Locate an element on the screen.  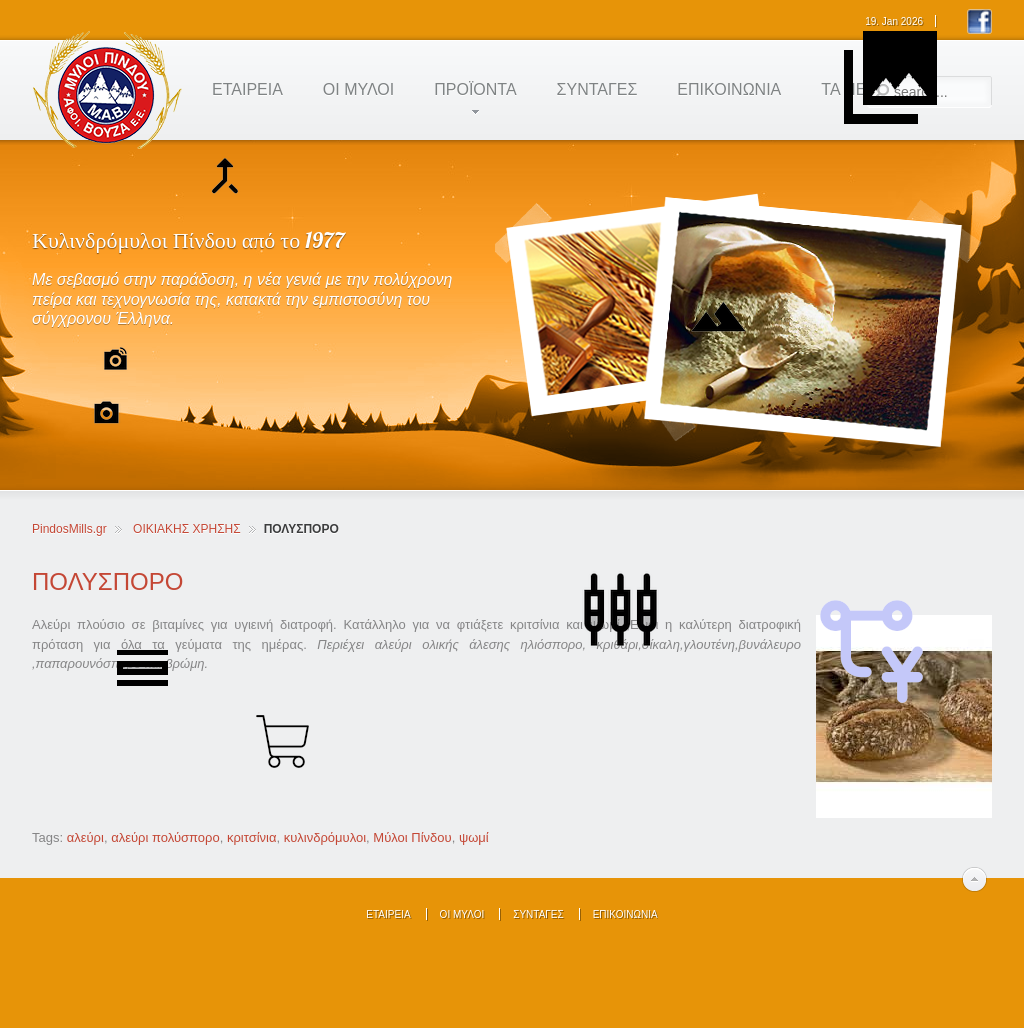
merge two active calls into a conference is located at coordinates (225, 176).